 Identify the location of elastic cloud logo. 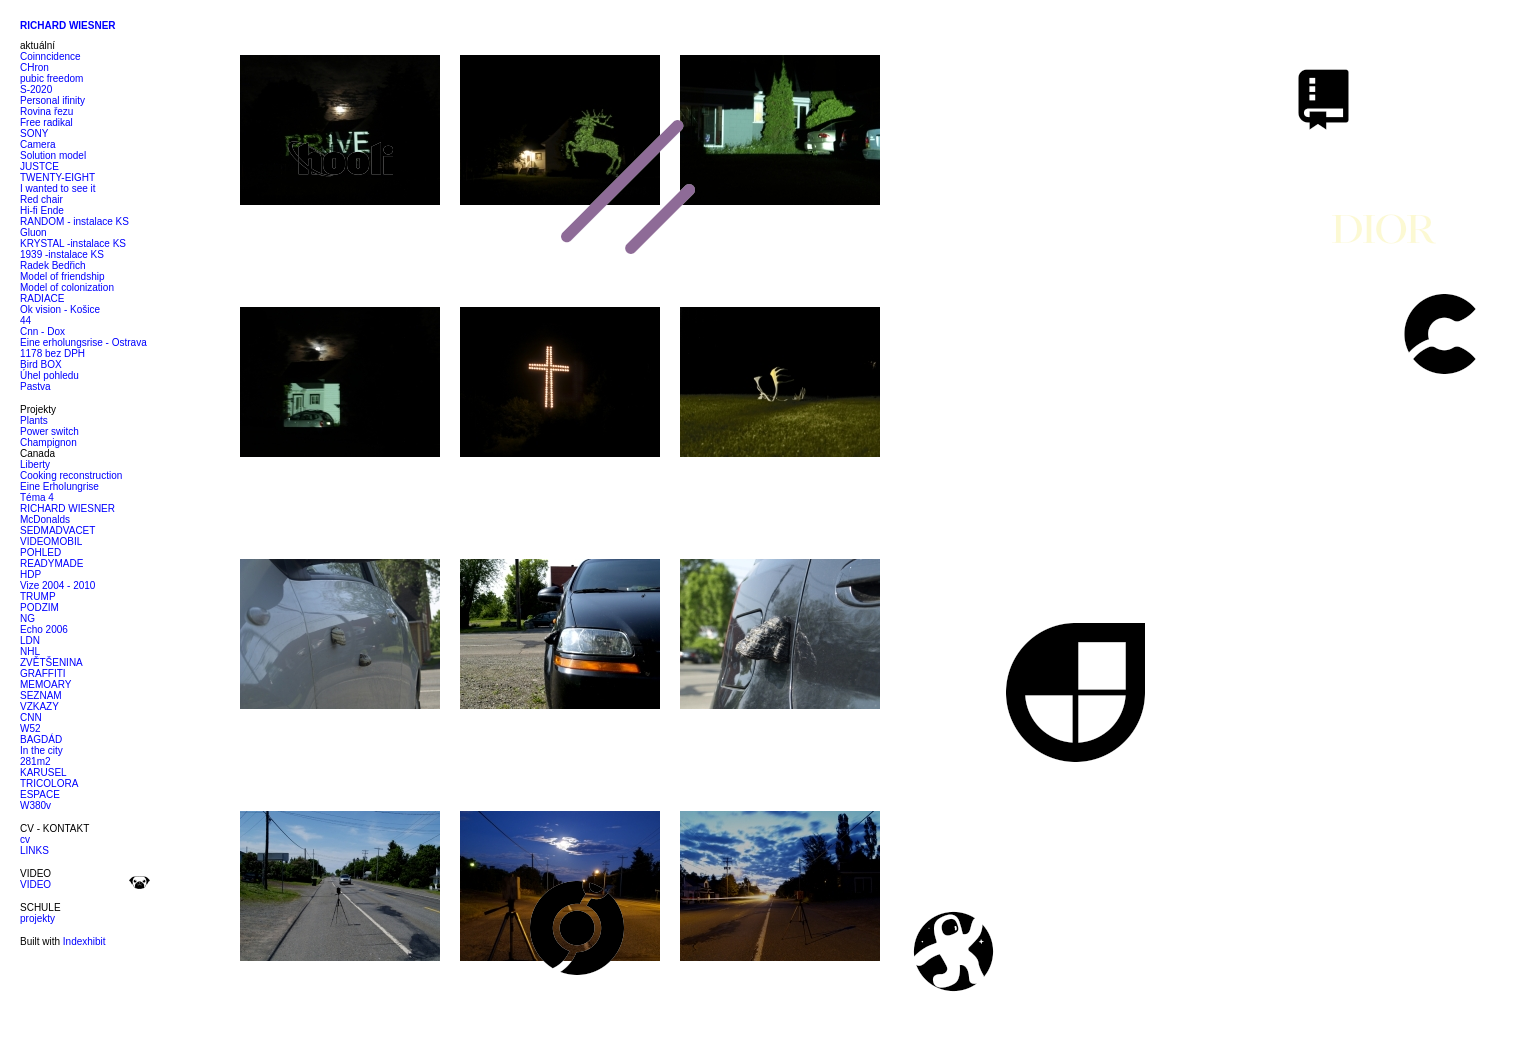
(1440, 334).